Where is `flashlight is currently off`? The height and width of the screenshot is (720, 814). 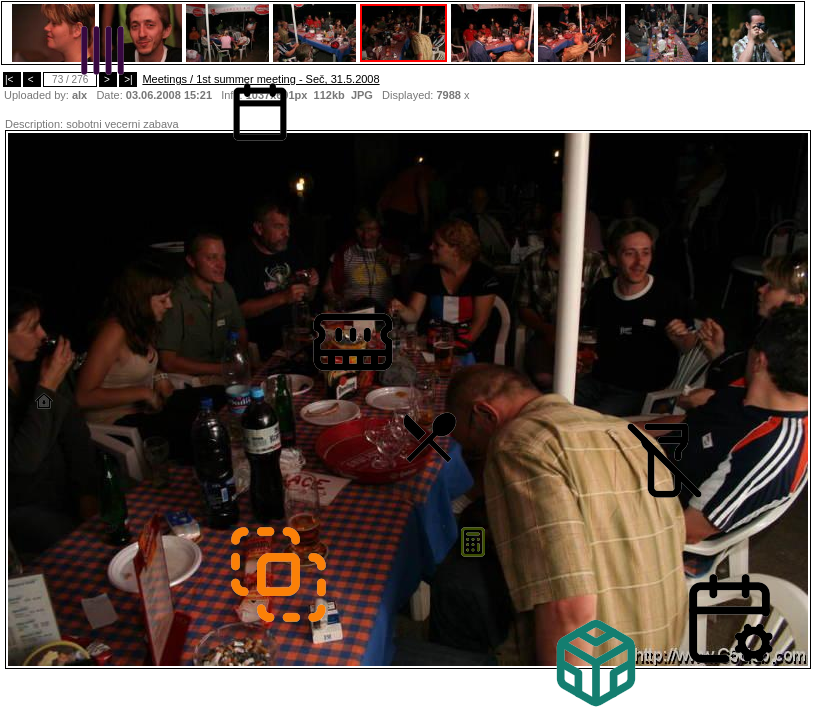
flashlight is currently off is located at coordinates (664, 460).